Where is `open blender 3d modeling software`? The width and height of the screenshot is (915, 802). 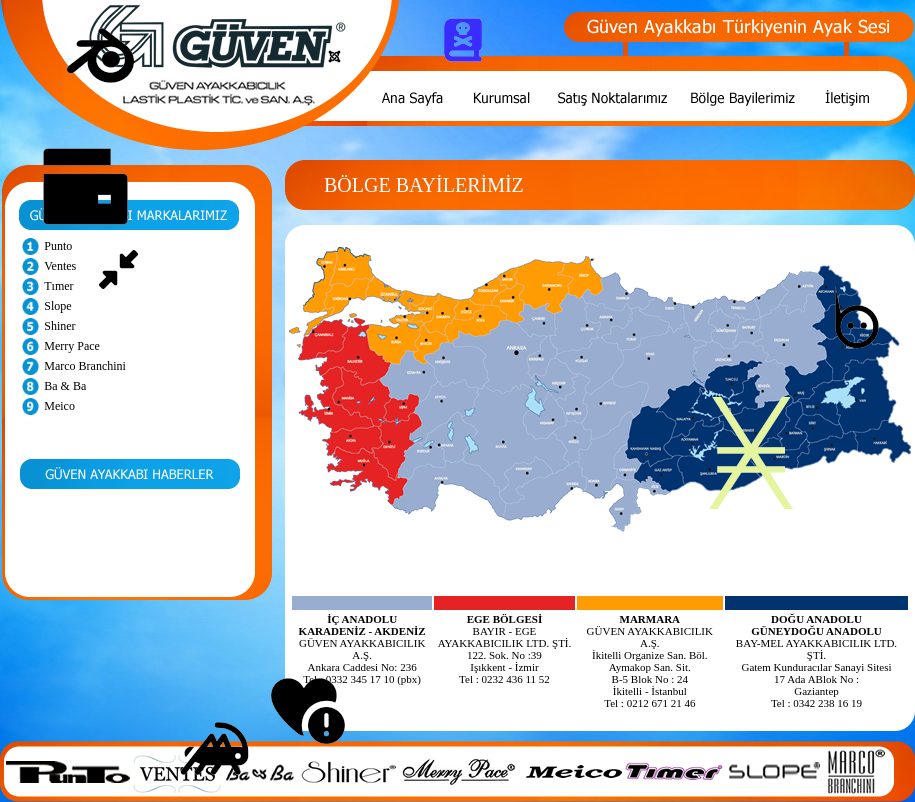
open blender 3d modeling software is located at coordinates (100, 55).